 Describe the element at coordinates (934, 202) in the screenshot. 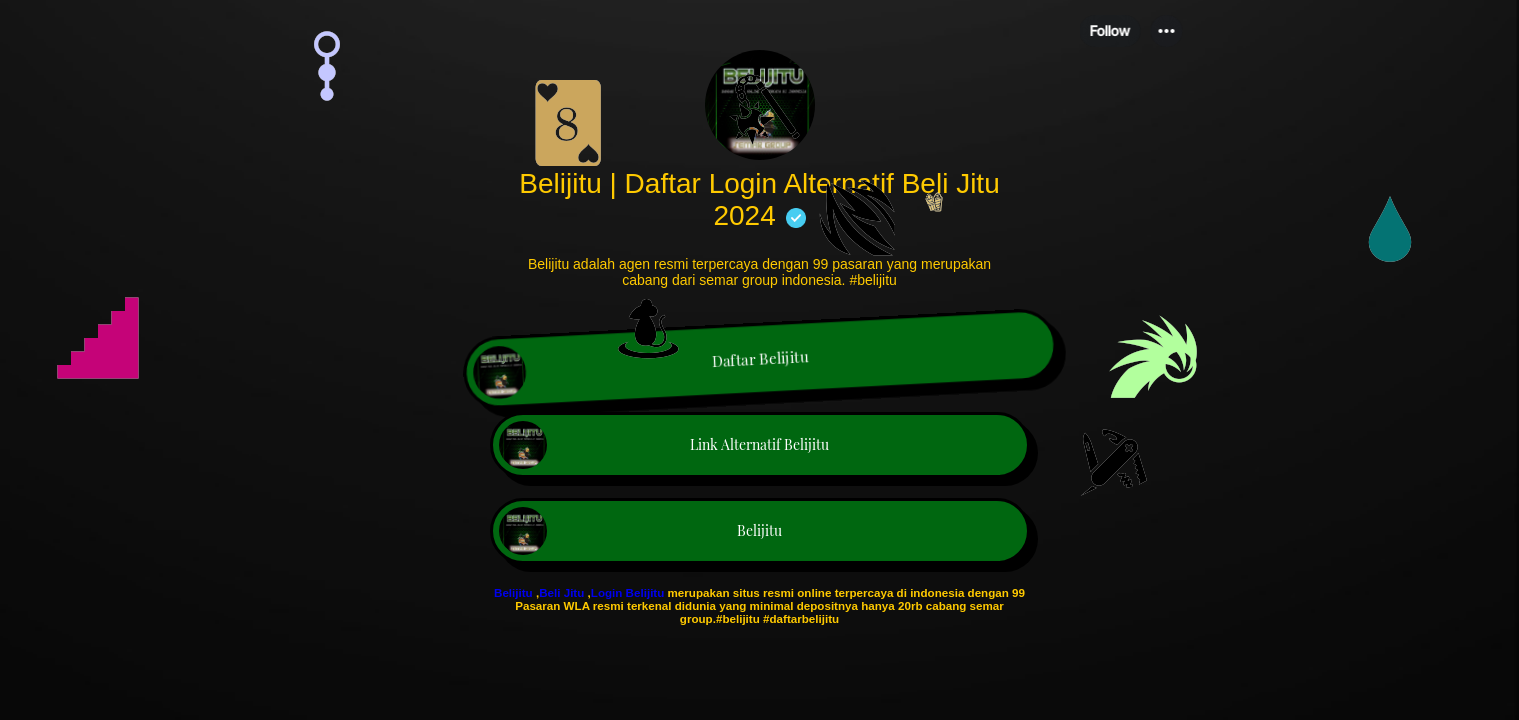

I see `view ancient Egyptian artifacts or exhibits` at that location.